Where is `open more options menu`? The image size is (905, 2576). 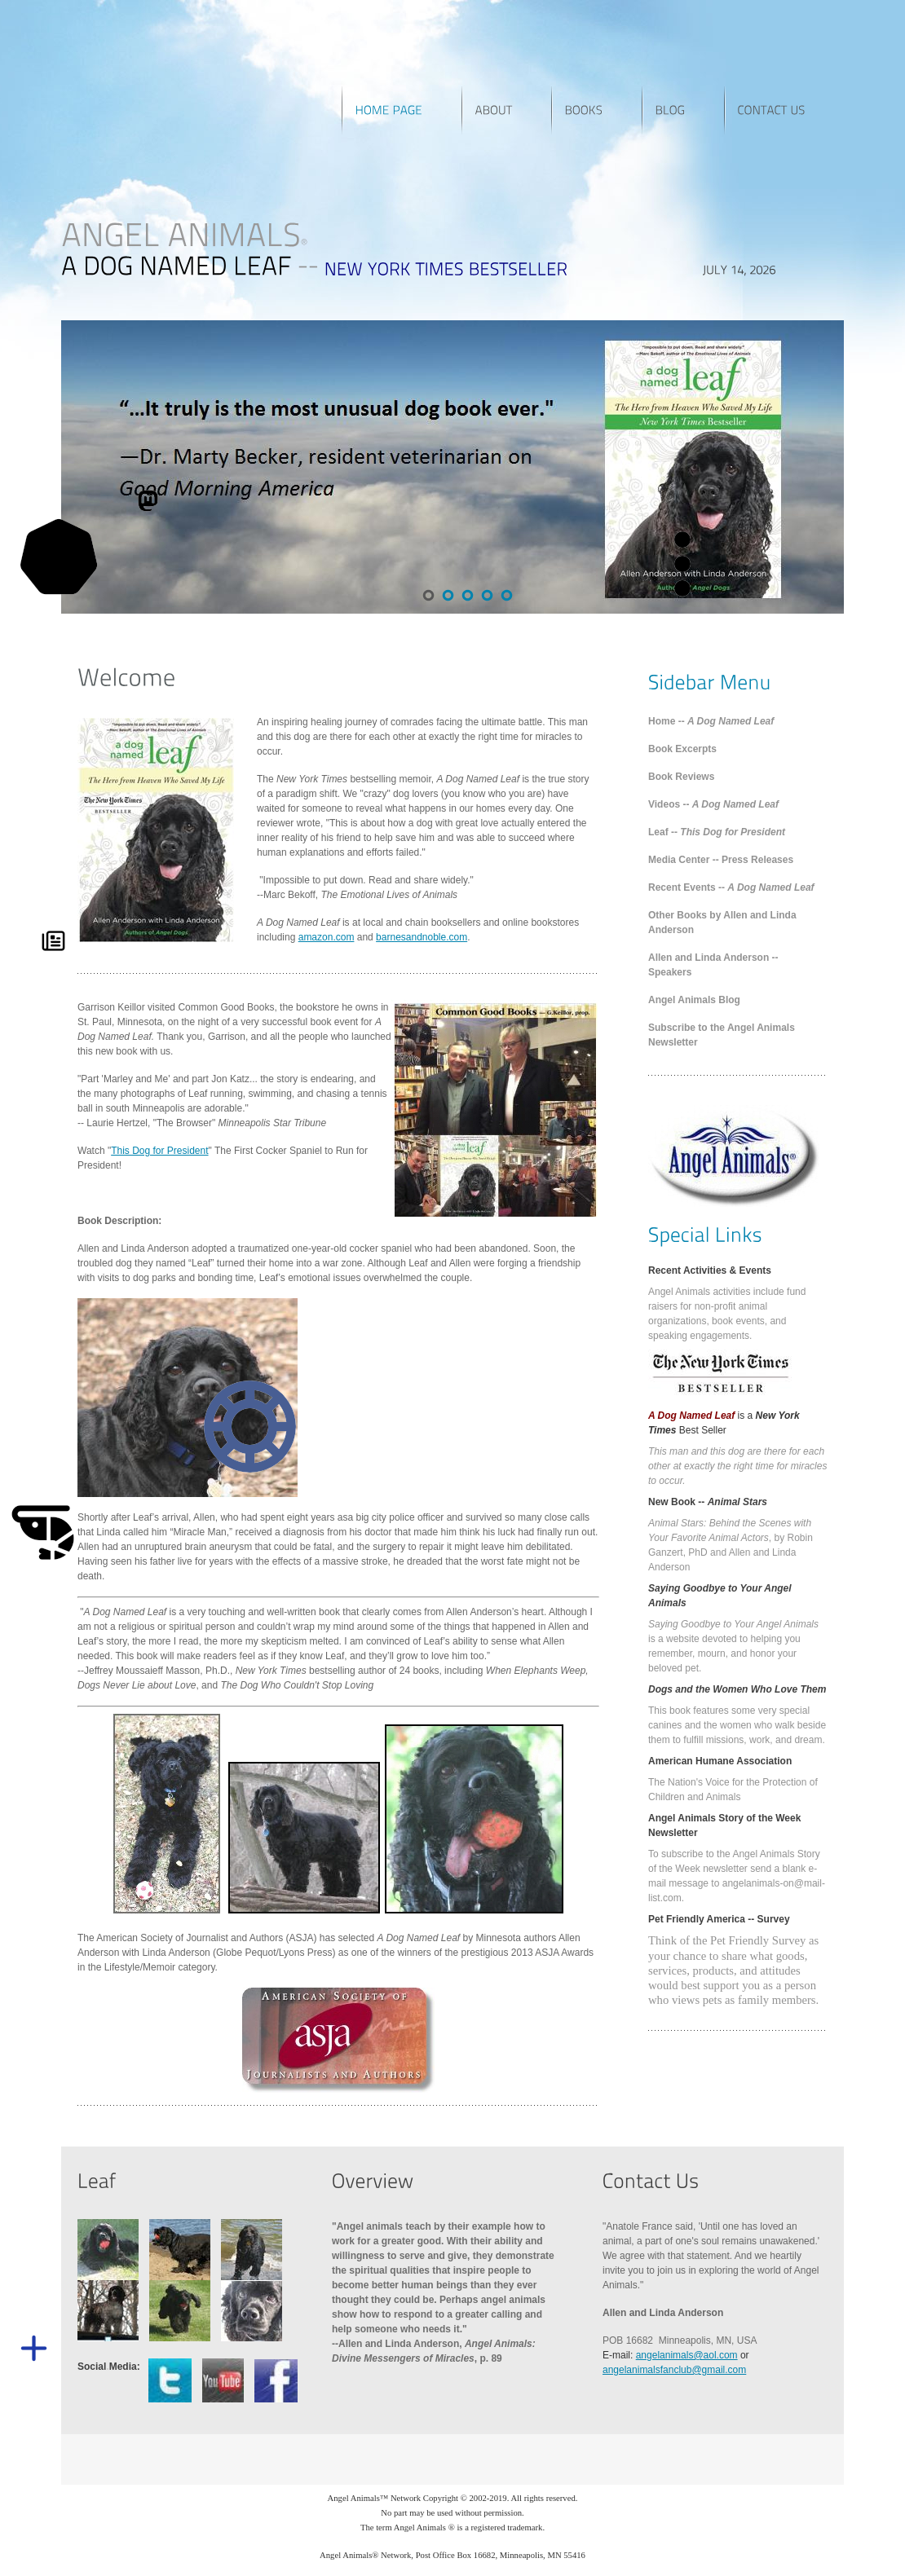 open more options menu is located at coordinates (682, 564).